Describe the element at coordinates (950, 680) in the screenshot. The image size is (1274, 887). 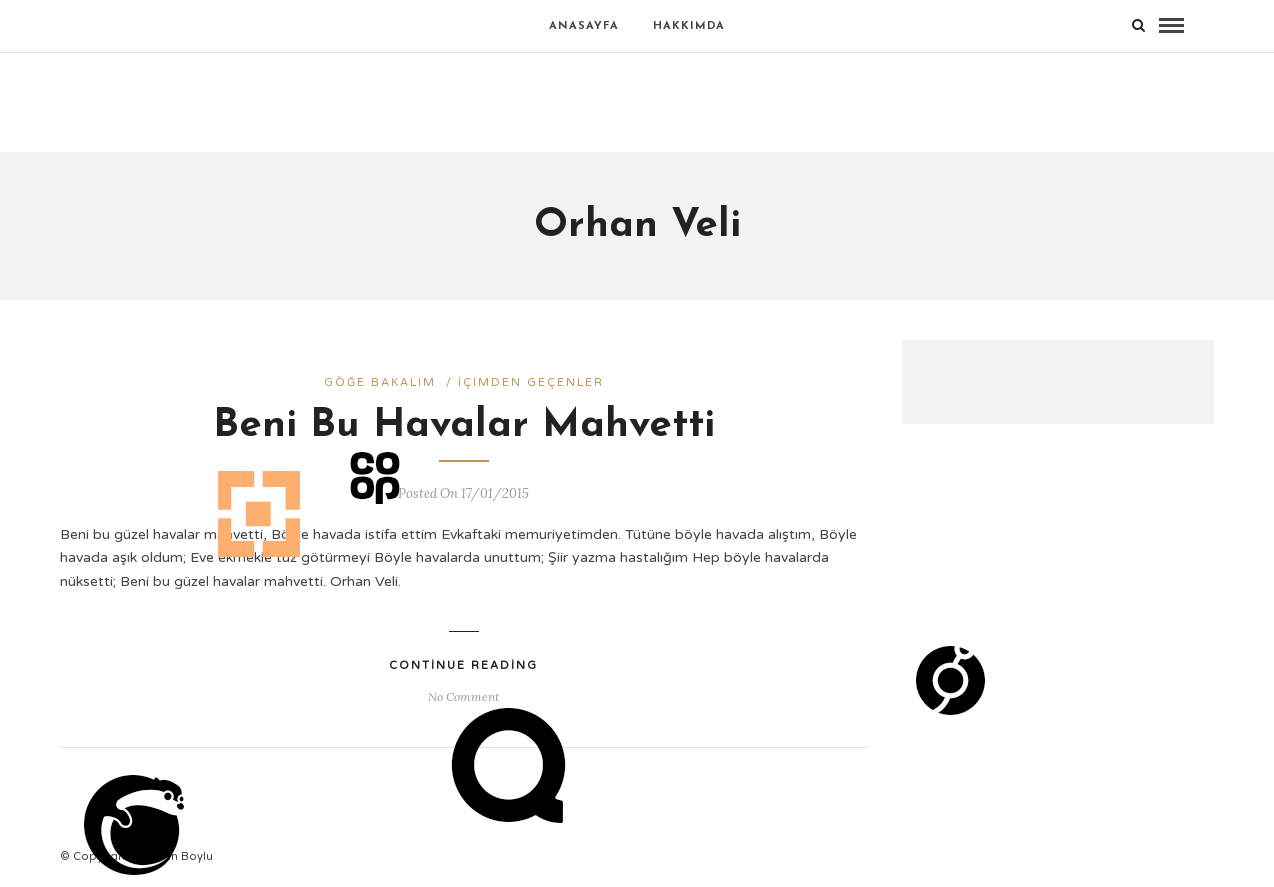
I see `navigate to the Leptos framework homepage` at that location.